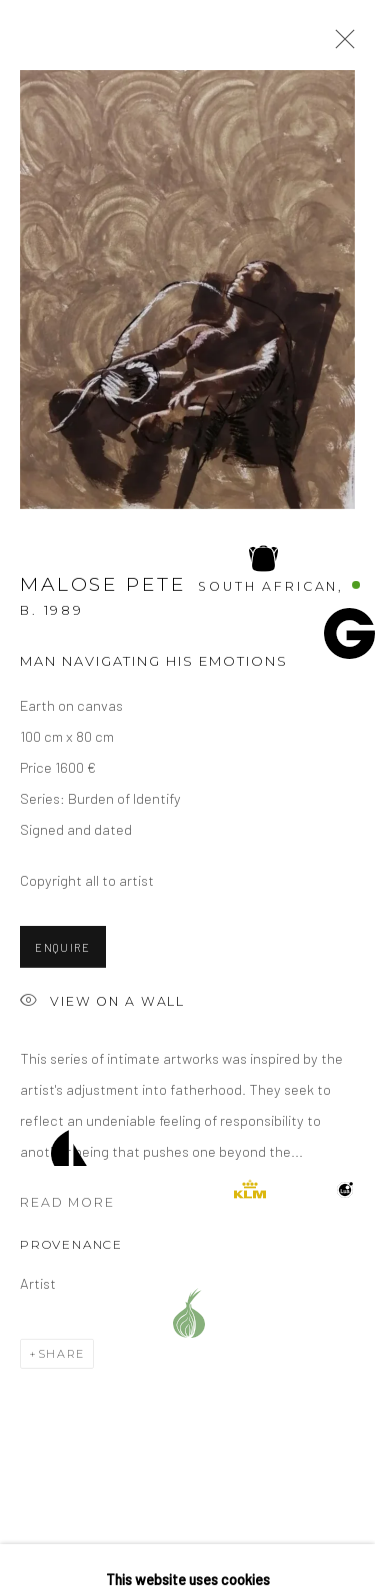  I want to click on visit KLM airline website or app, so click(250, 1189).